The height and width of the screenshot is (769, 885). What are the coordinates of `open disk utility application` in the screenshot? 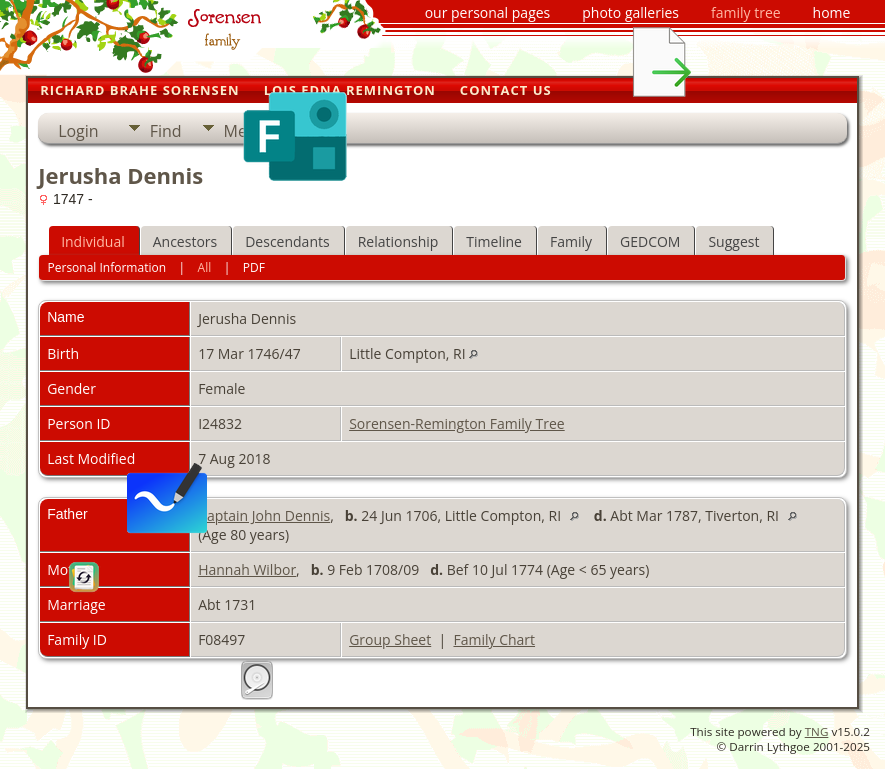 It's located at (257, 680).